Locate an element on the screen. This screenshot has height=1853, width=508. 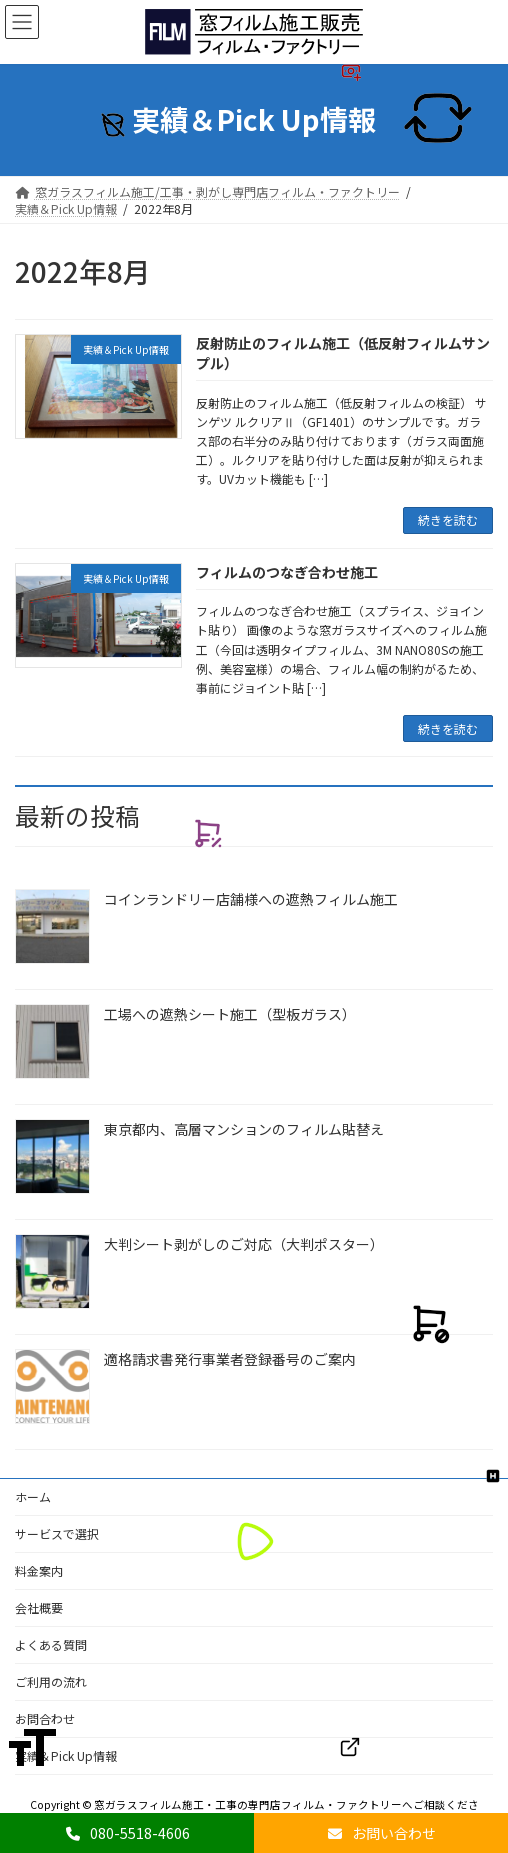
disable paint bucket or fill tool is located at coordinates (113, 125).